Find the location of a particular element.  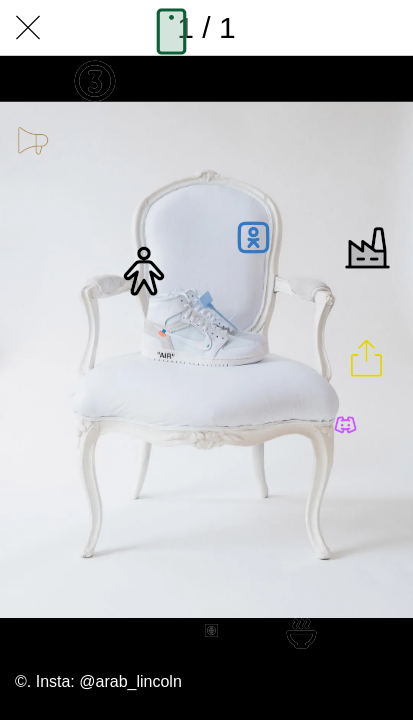

export or share content to another app is located at coordinates (366, 359).